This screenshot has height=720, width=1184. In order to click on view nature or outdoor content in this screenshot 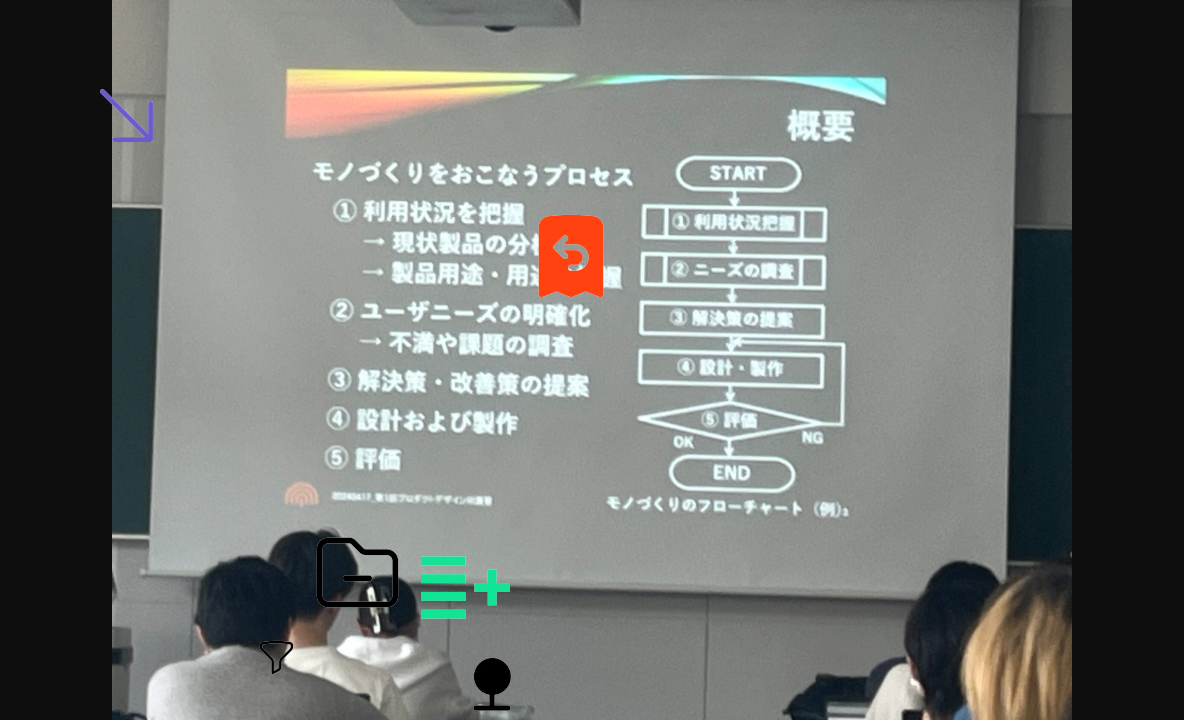, I will do `click(492, 684)`.